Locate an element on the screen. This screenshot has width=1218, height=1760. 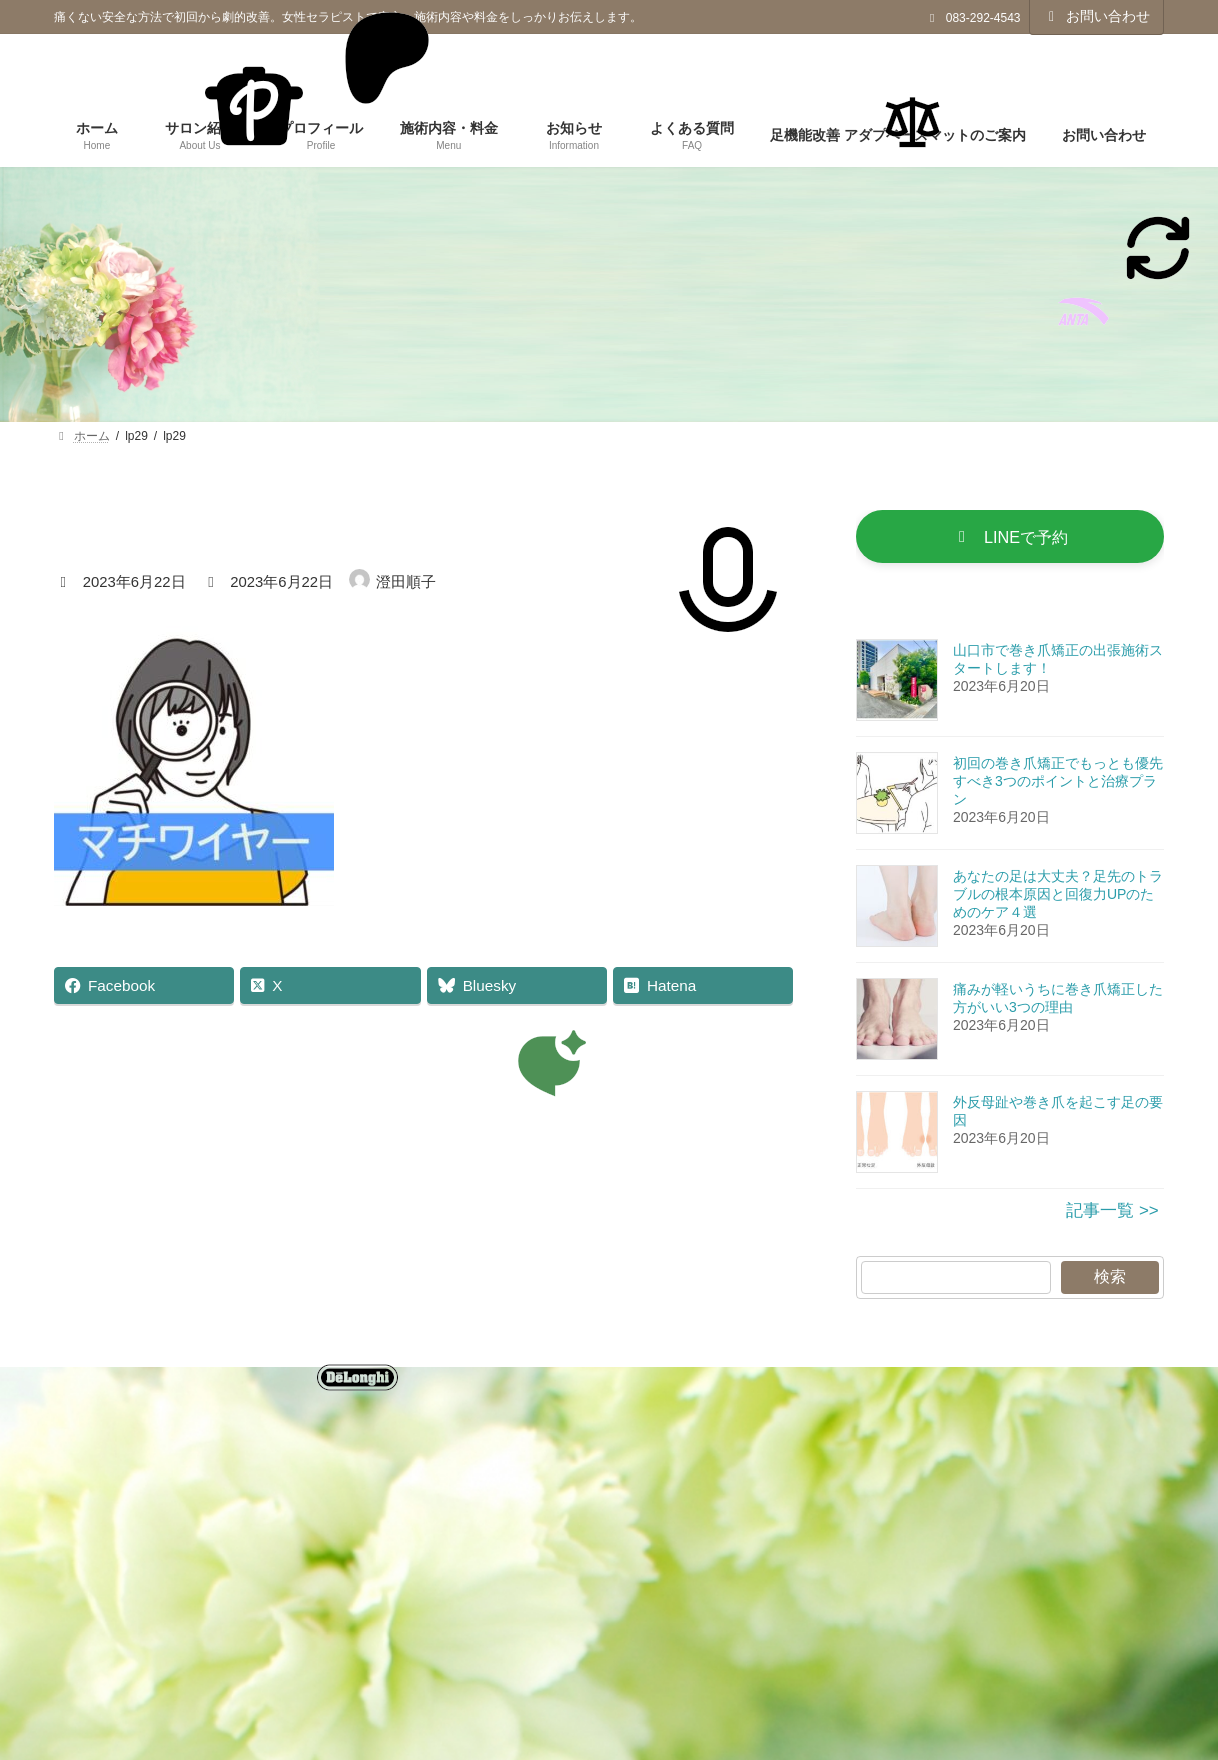
link to patreon profile is located at coordinates (387, 58).